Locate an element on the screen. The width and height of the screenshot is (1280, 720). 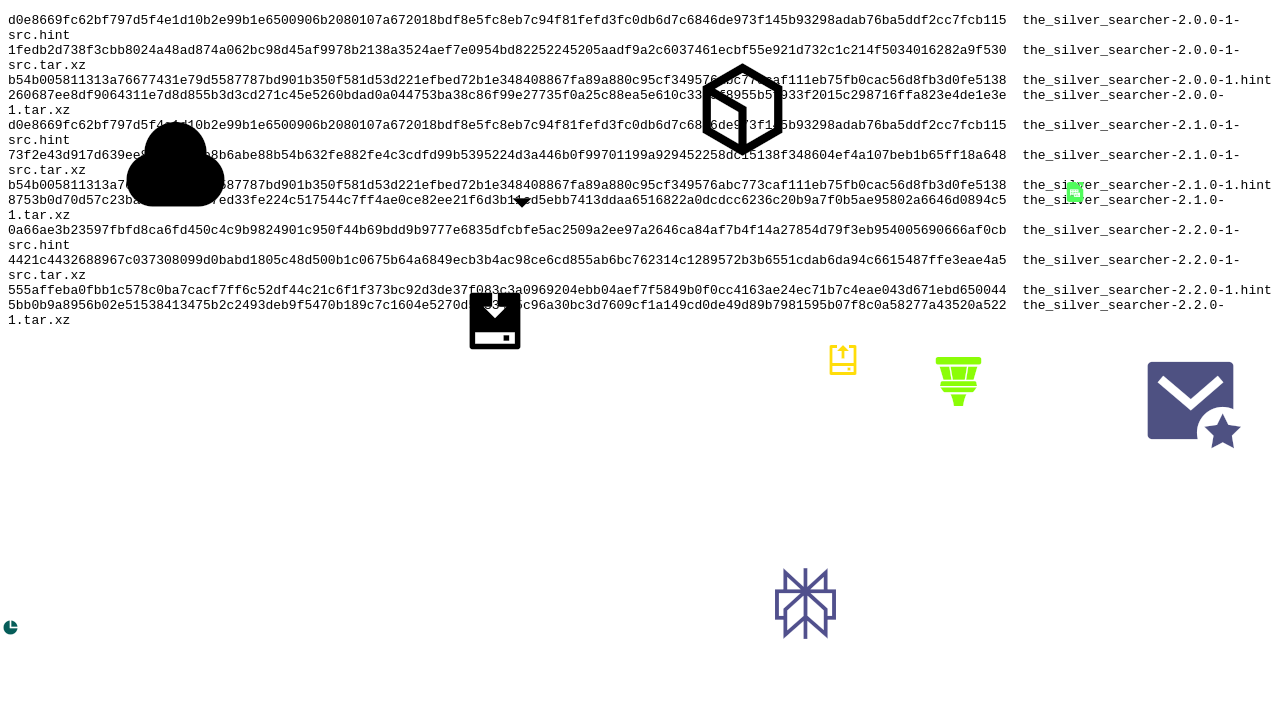
uninstall an application is located at coordinates (843, 360).